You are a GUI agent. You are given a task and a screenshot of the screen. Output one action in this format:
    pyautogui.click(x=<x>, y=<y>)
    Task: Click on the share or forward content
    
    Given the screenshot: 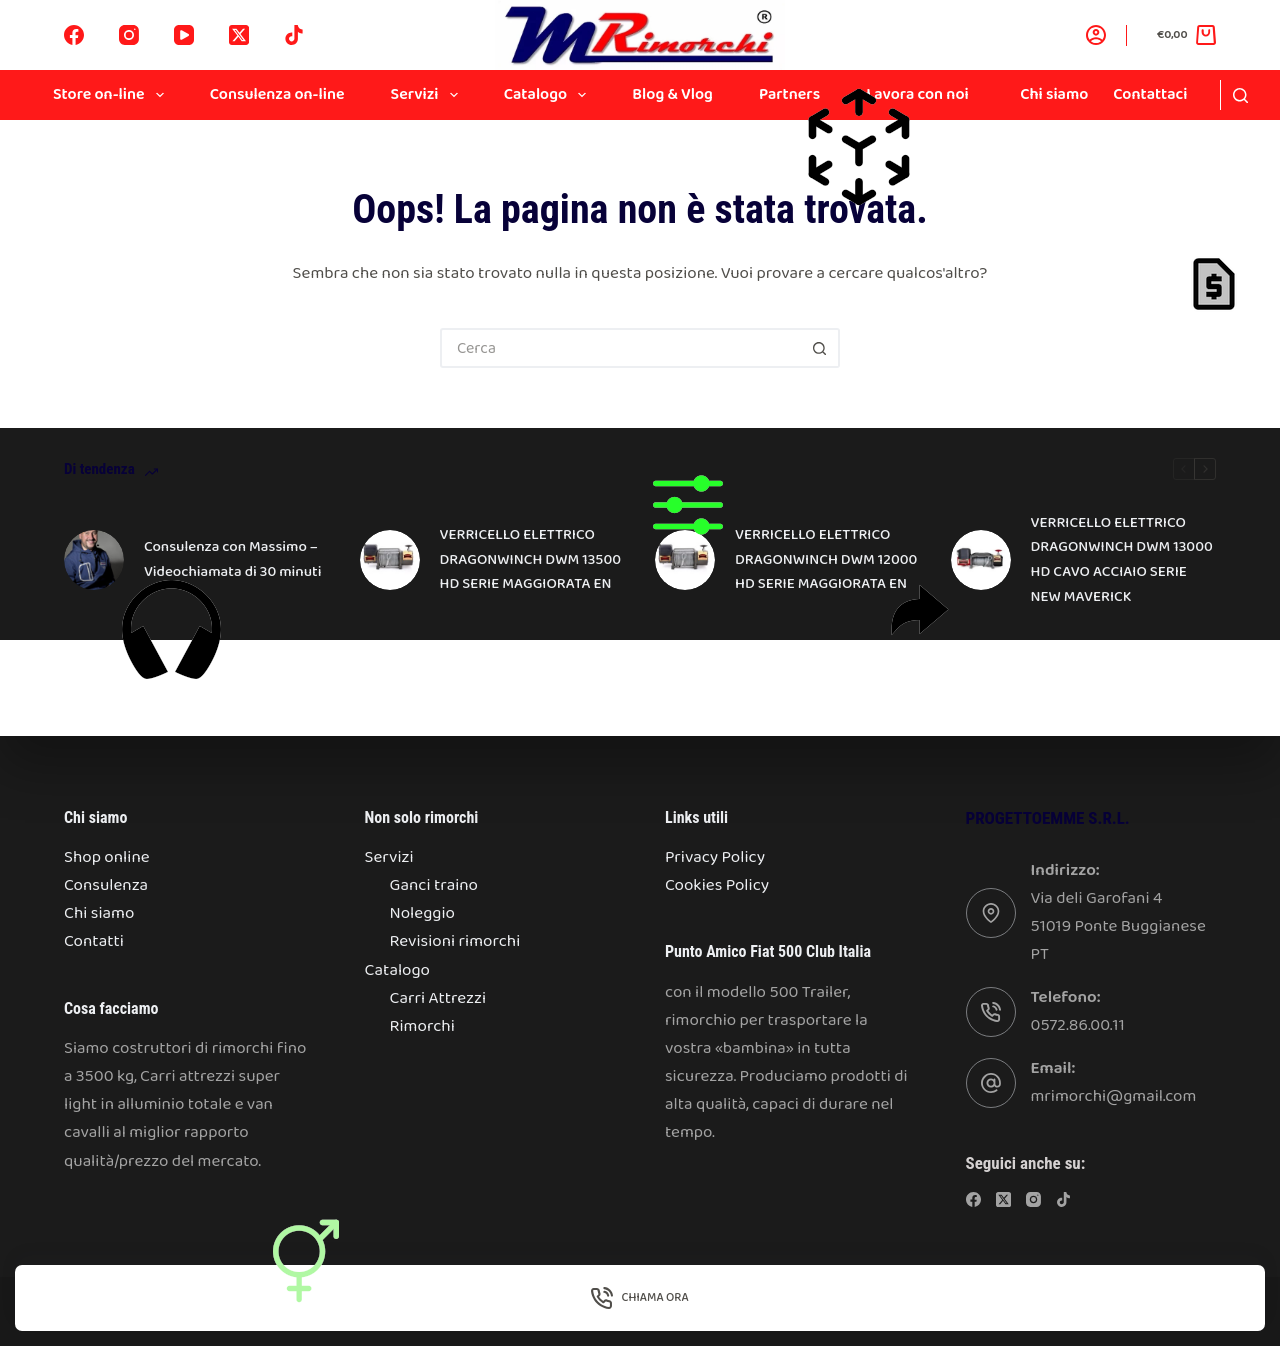 What is the action you would take?
    pyautogui.click(x=920, y=610)
    